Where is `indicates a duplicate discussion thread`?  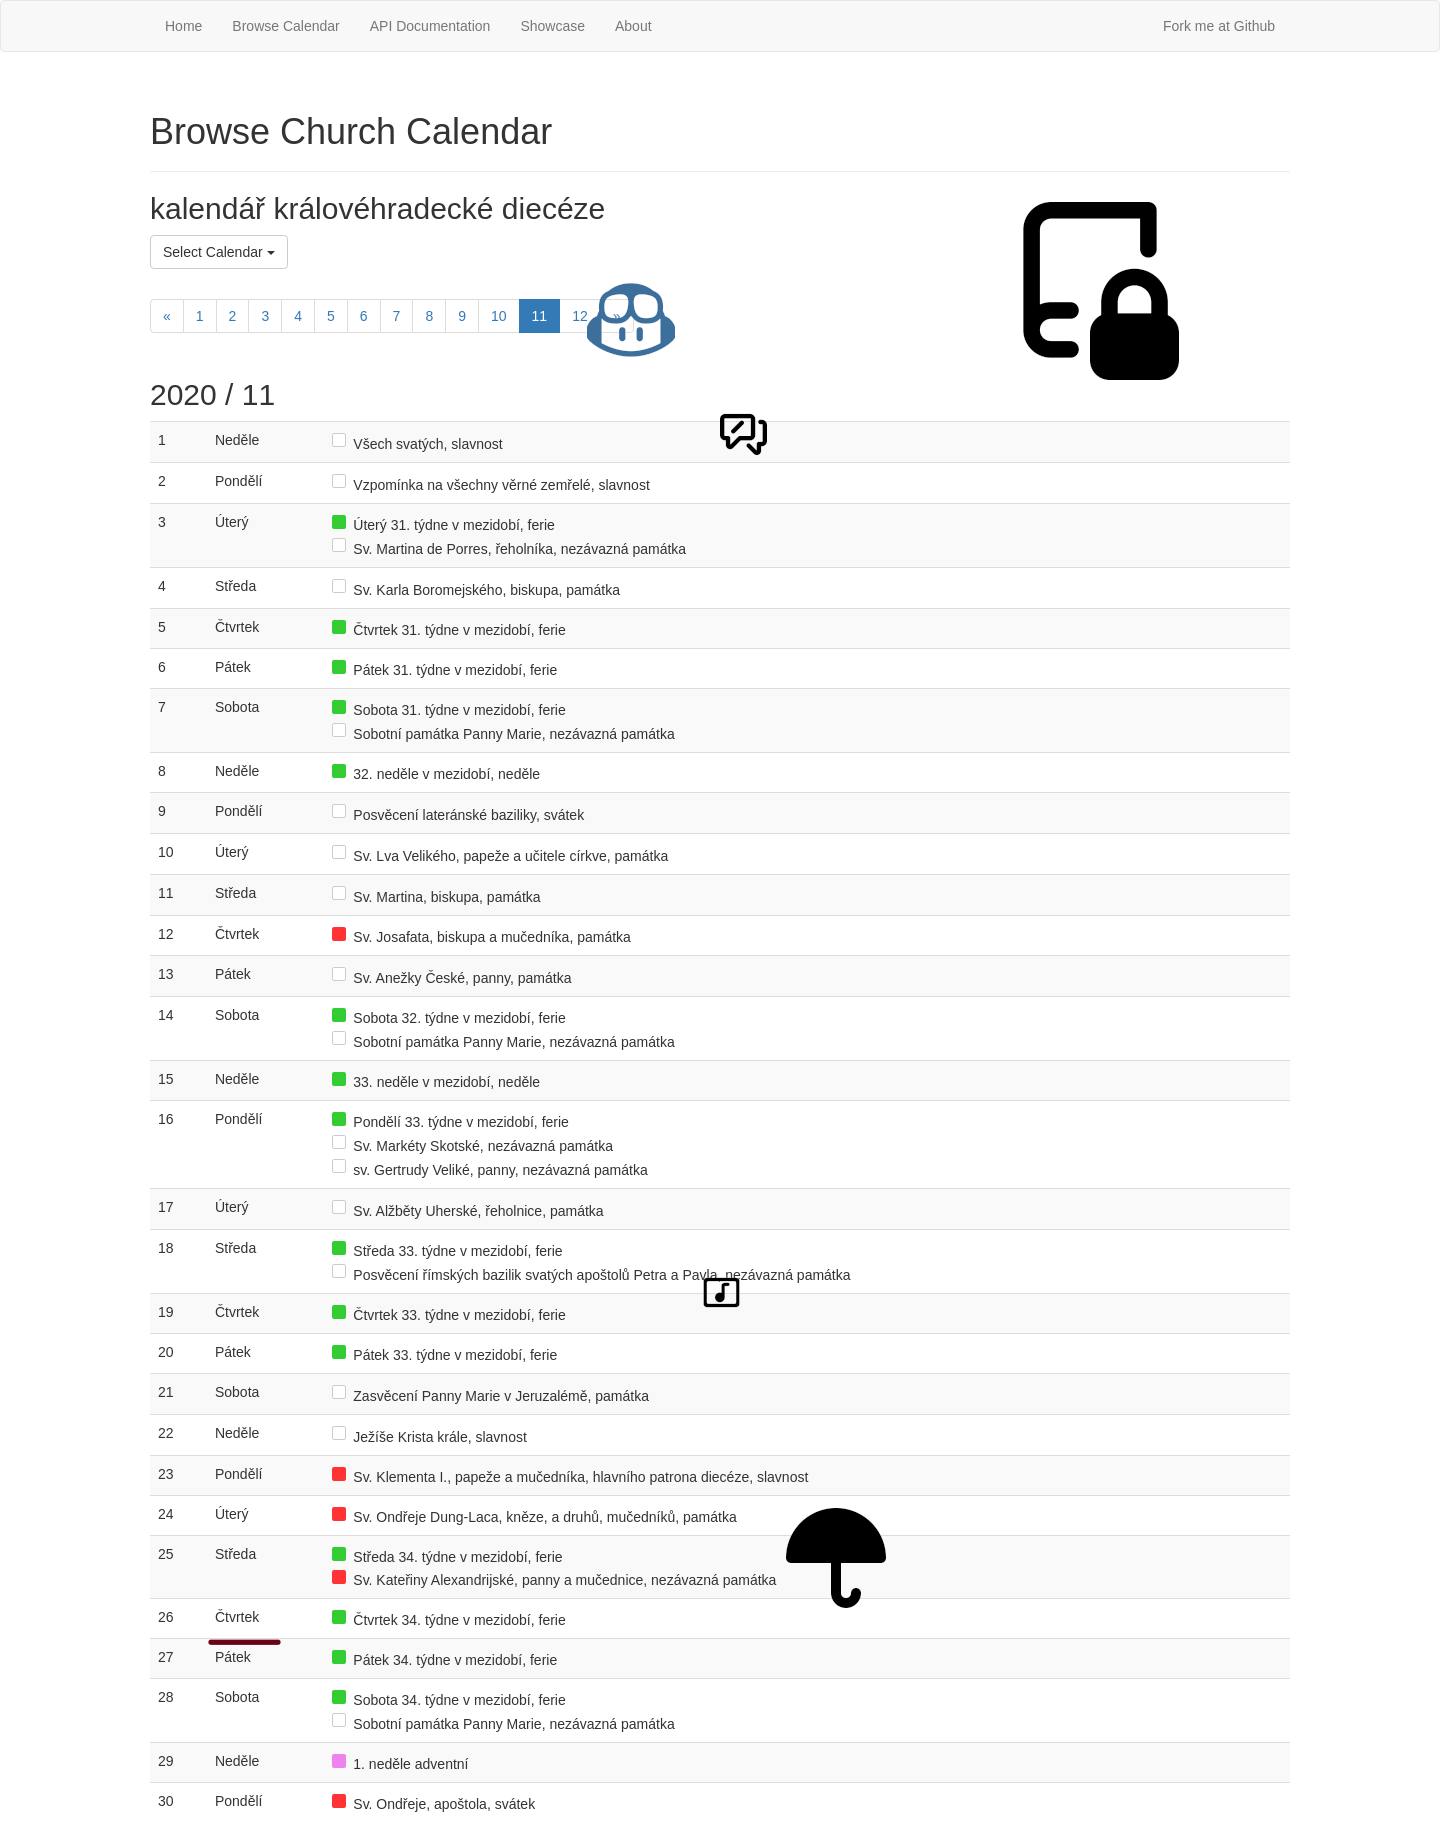 indicates a duplicate discussion thread is located at coordinates (743, 434).